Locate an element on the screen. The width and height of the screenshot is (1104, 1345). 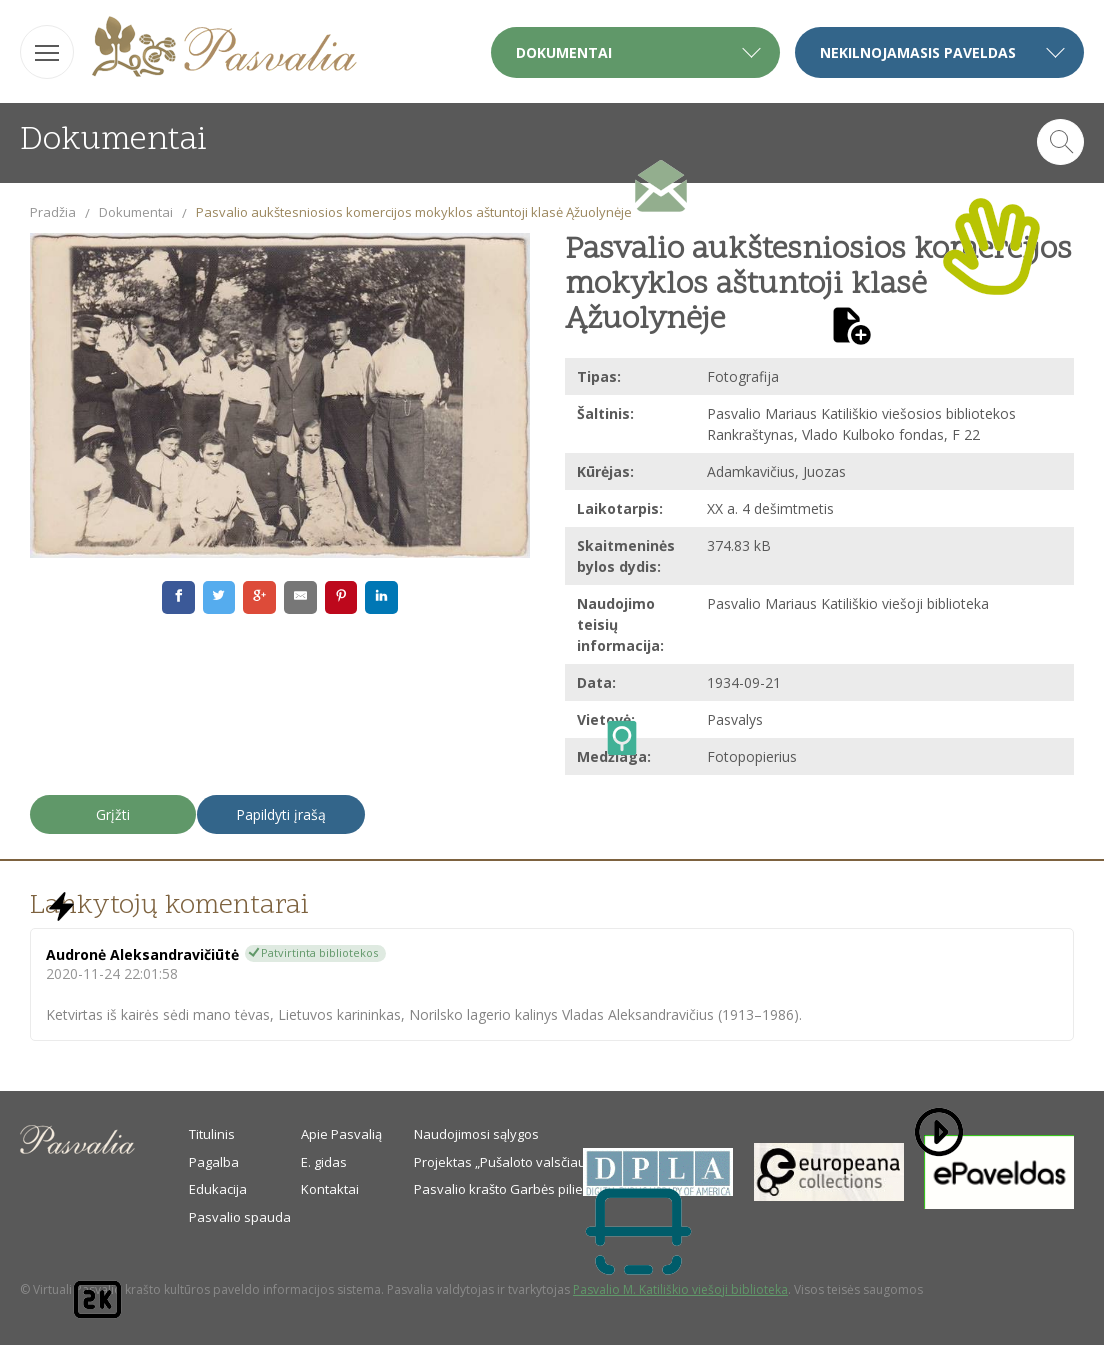
create a new file is located at coordinates (851, 325).